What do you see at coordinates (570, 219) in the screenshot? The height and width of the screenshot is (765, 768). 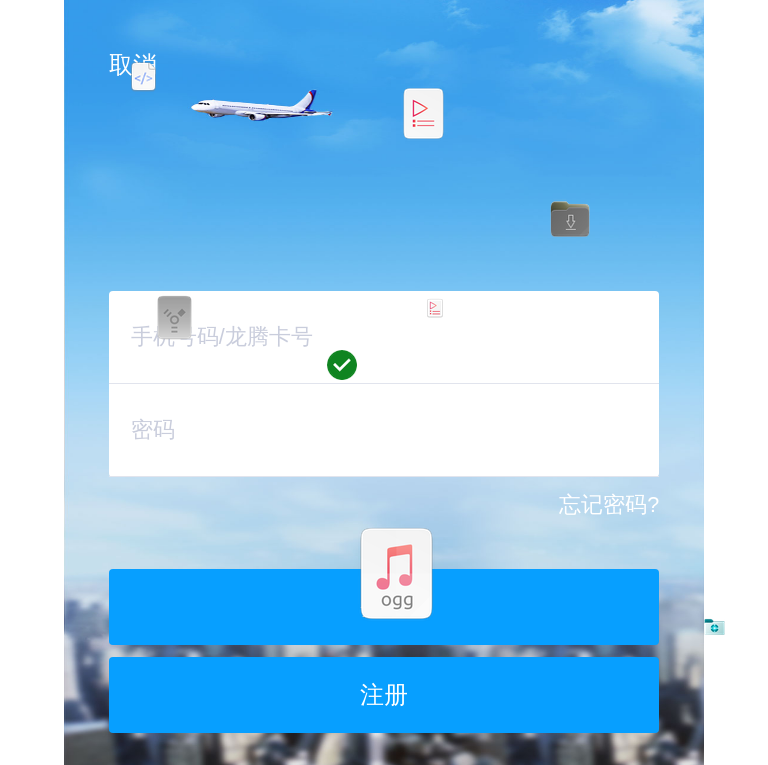 I see `open downloads folder` at bounding box center [570, 219].